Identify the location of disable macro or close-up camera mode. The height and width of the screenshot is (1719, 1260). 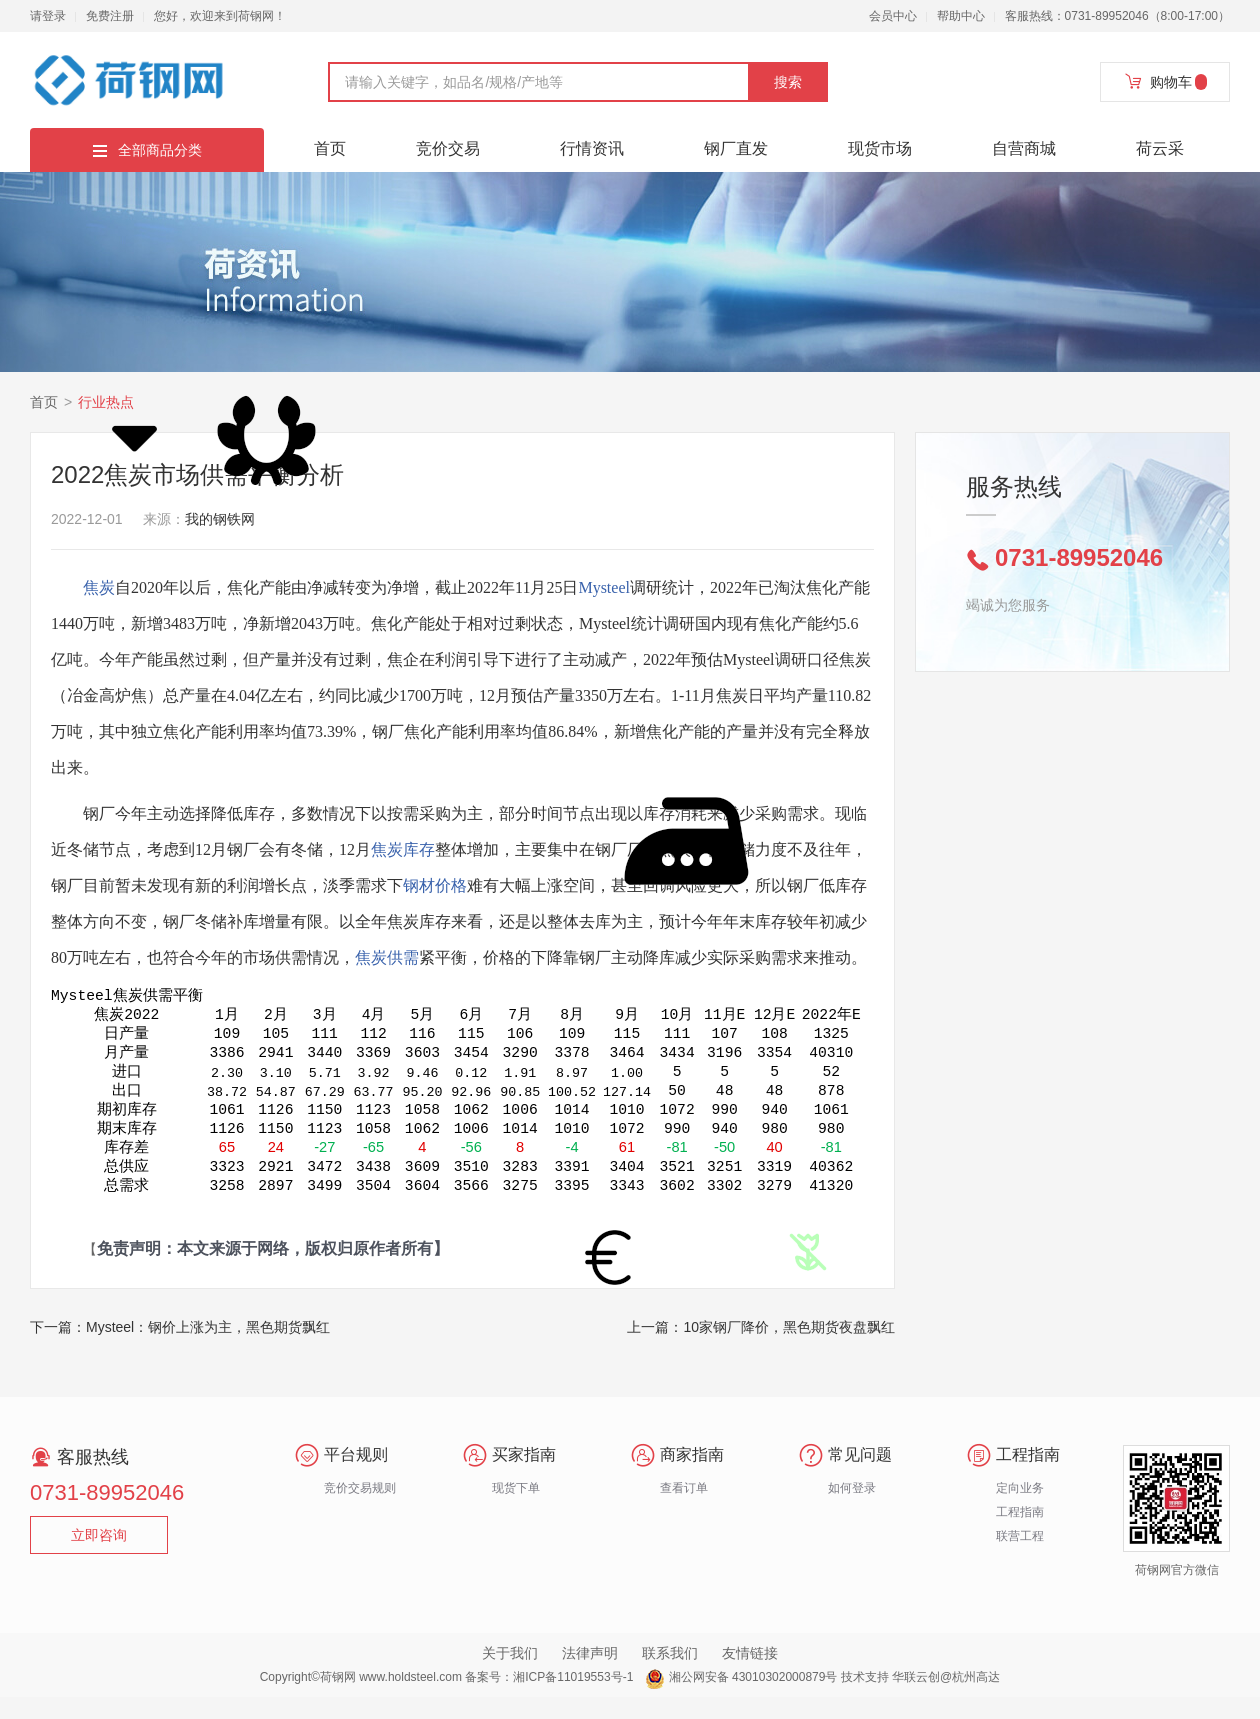
(808, 1252).